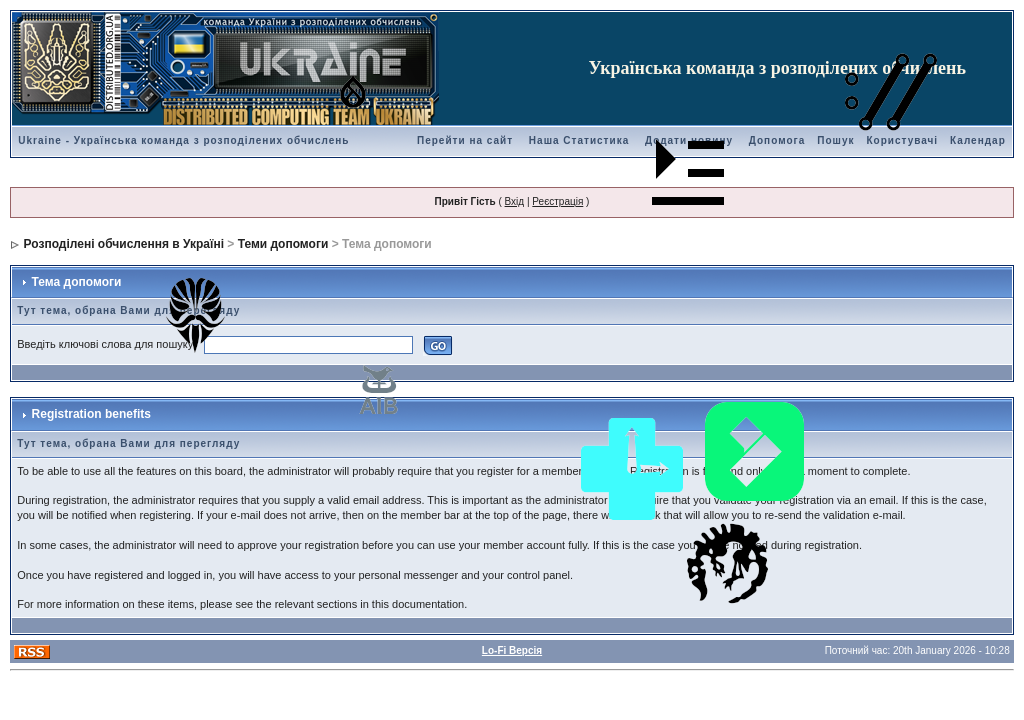 This screenshot has width=1024, height=720. Describe the element at coordinates (891, 92) in the screenshot. I see `visit curl website or documentation` at that location.